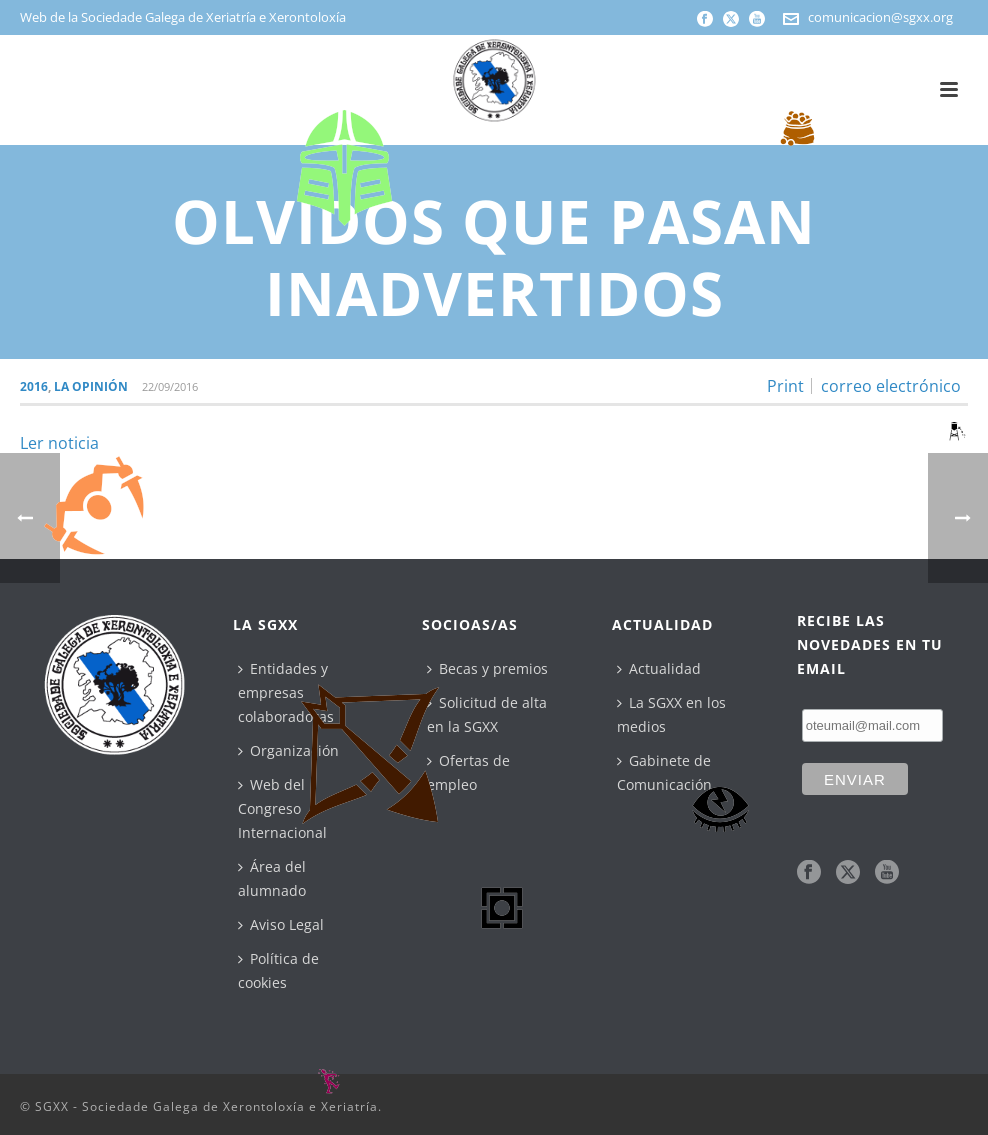 This screenshot has width=988, height=1135. I want to click on indicates quick view or instant preview mode, so click(720, 809).